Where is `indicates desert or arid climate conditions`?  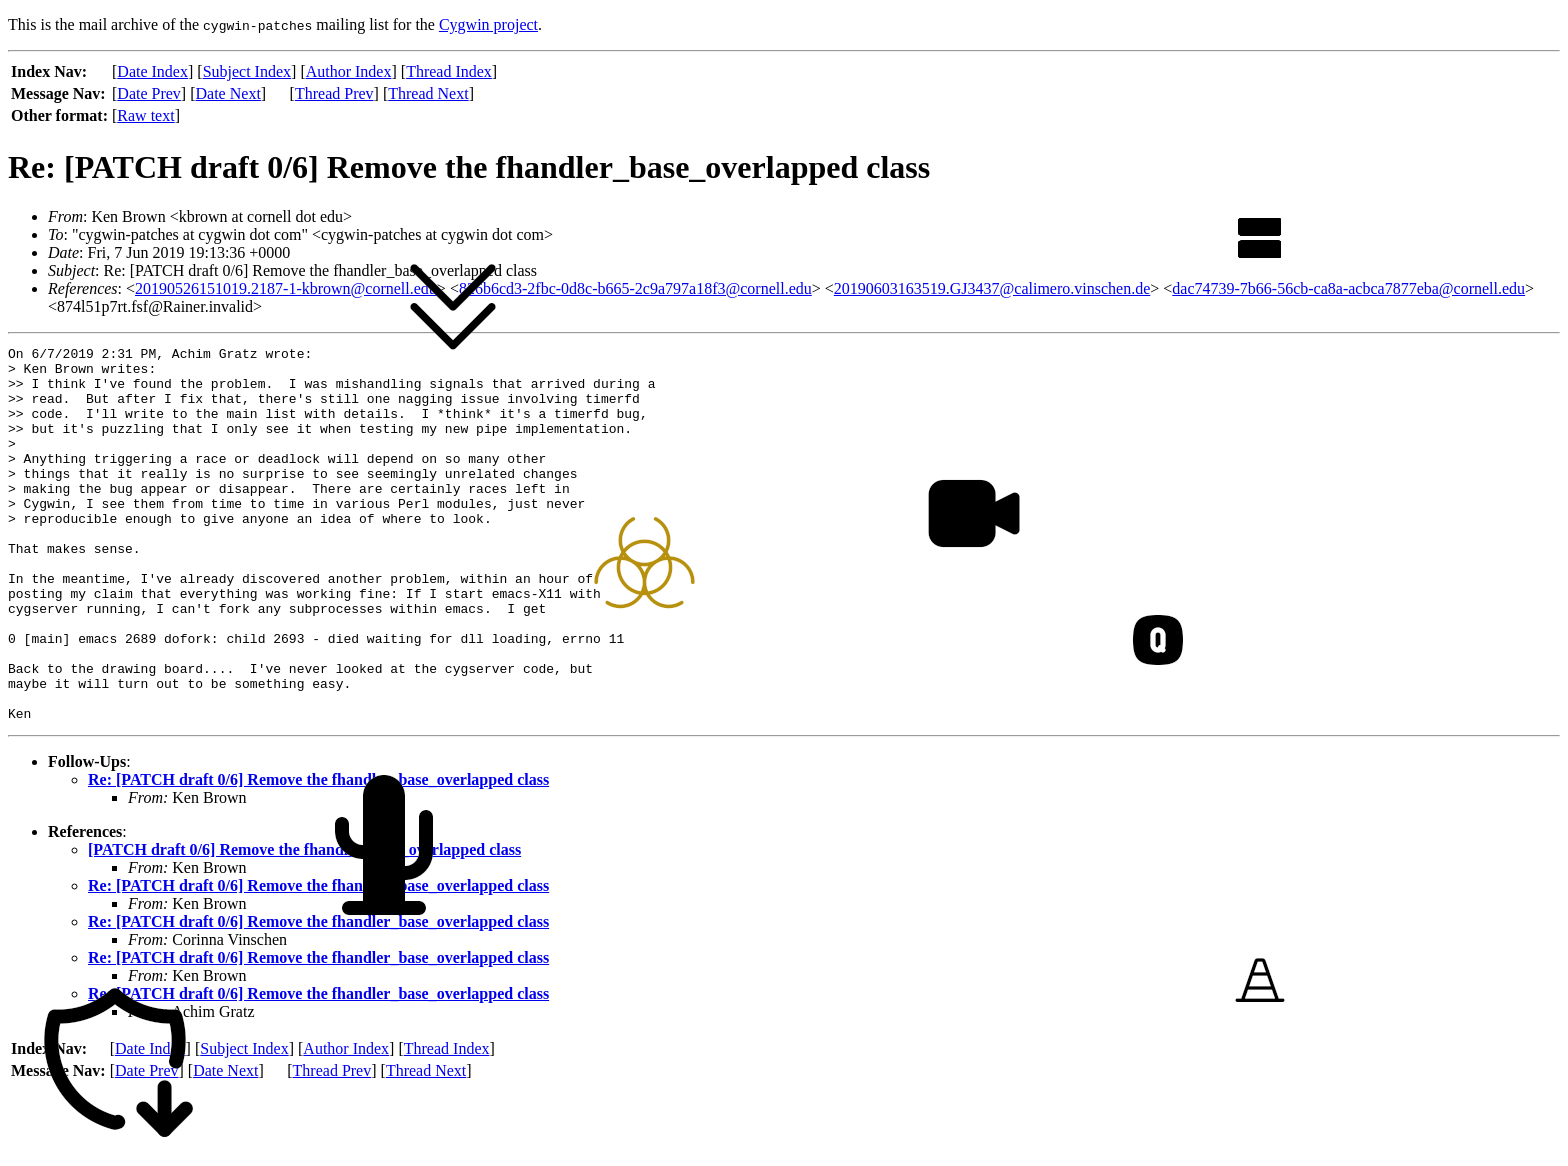
indicates desert or arid climate conditions is located at coordinates (384, 845).